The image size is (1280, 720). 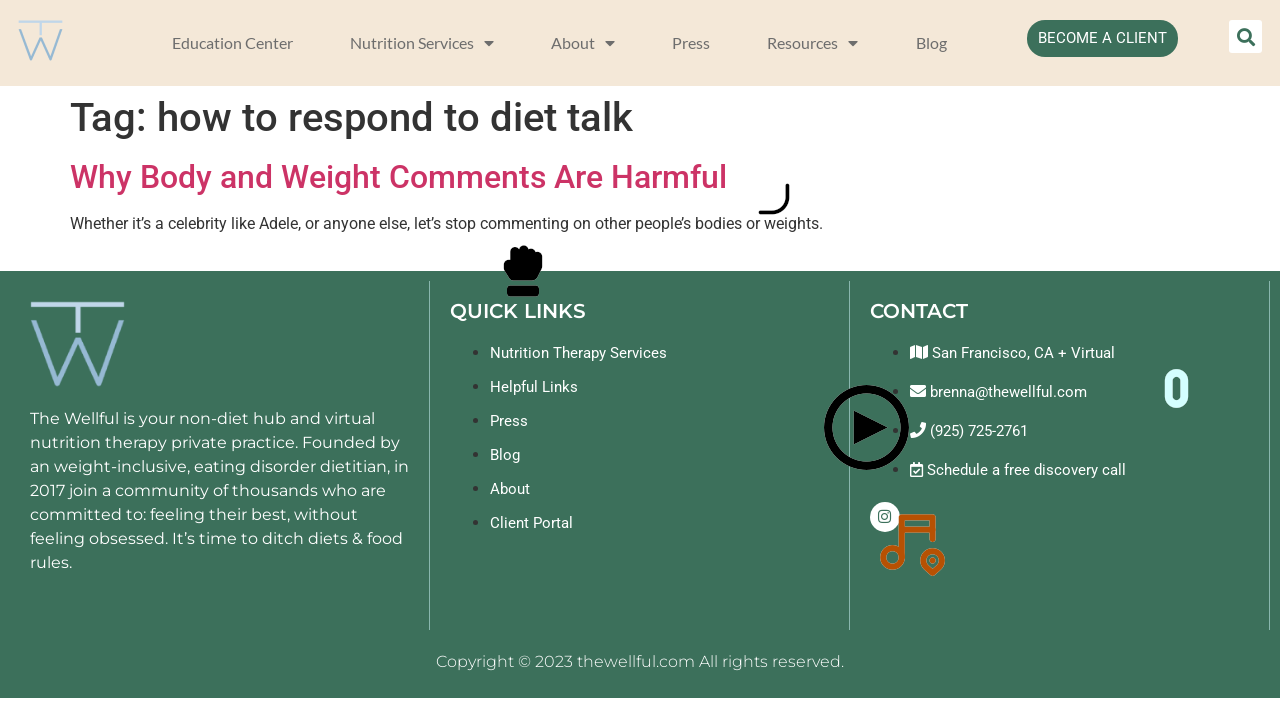 What do you see at coordinates (866, 427) in the screenshot?
I see `play media or video content` at bounding box center [866, 427].